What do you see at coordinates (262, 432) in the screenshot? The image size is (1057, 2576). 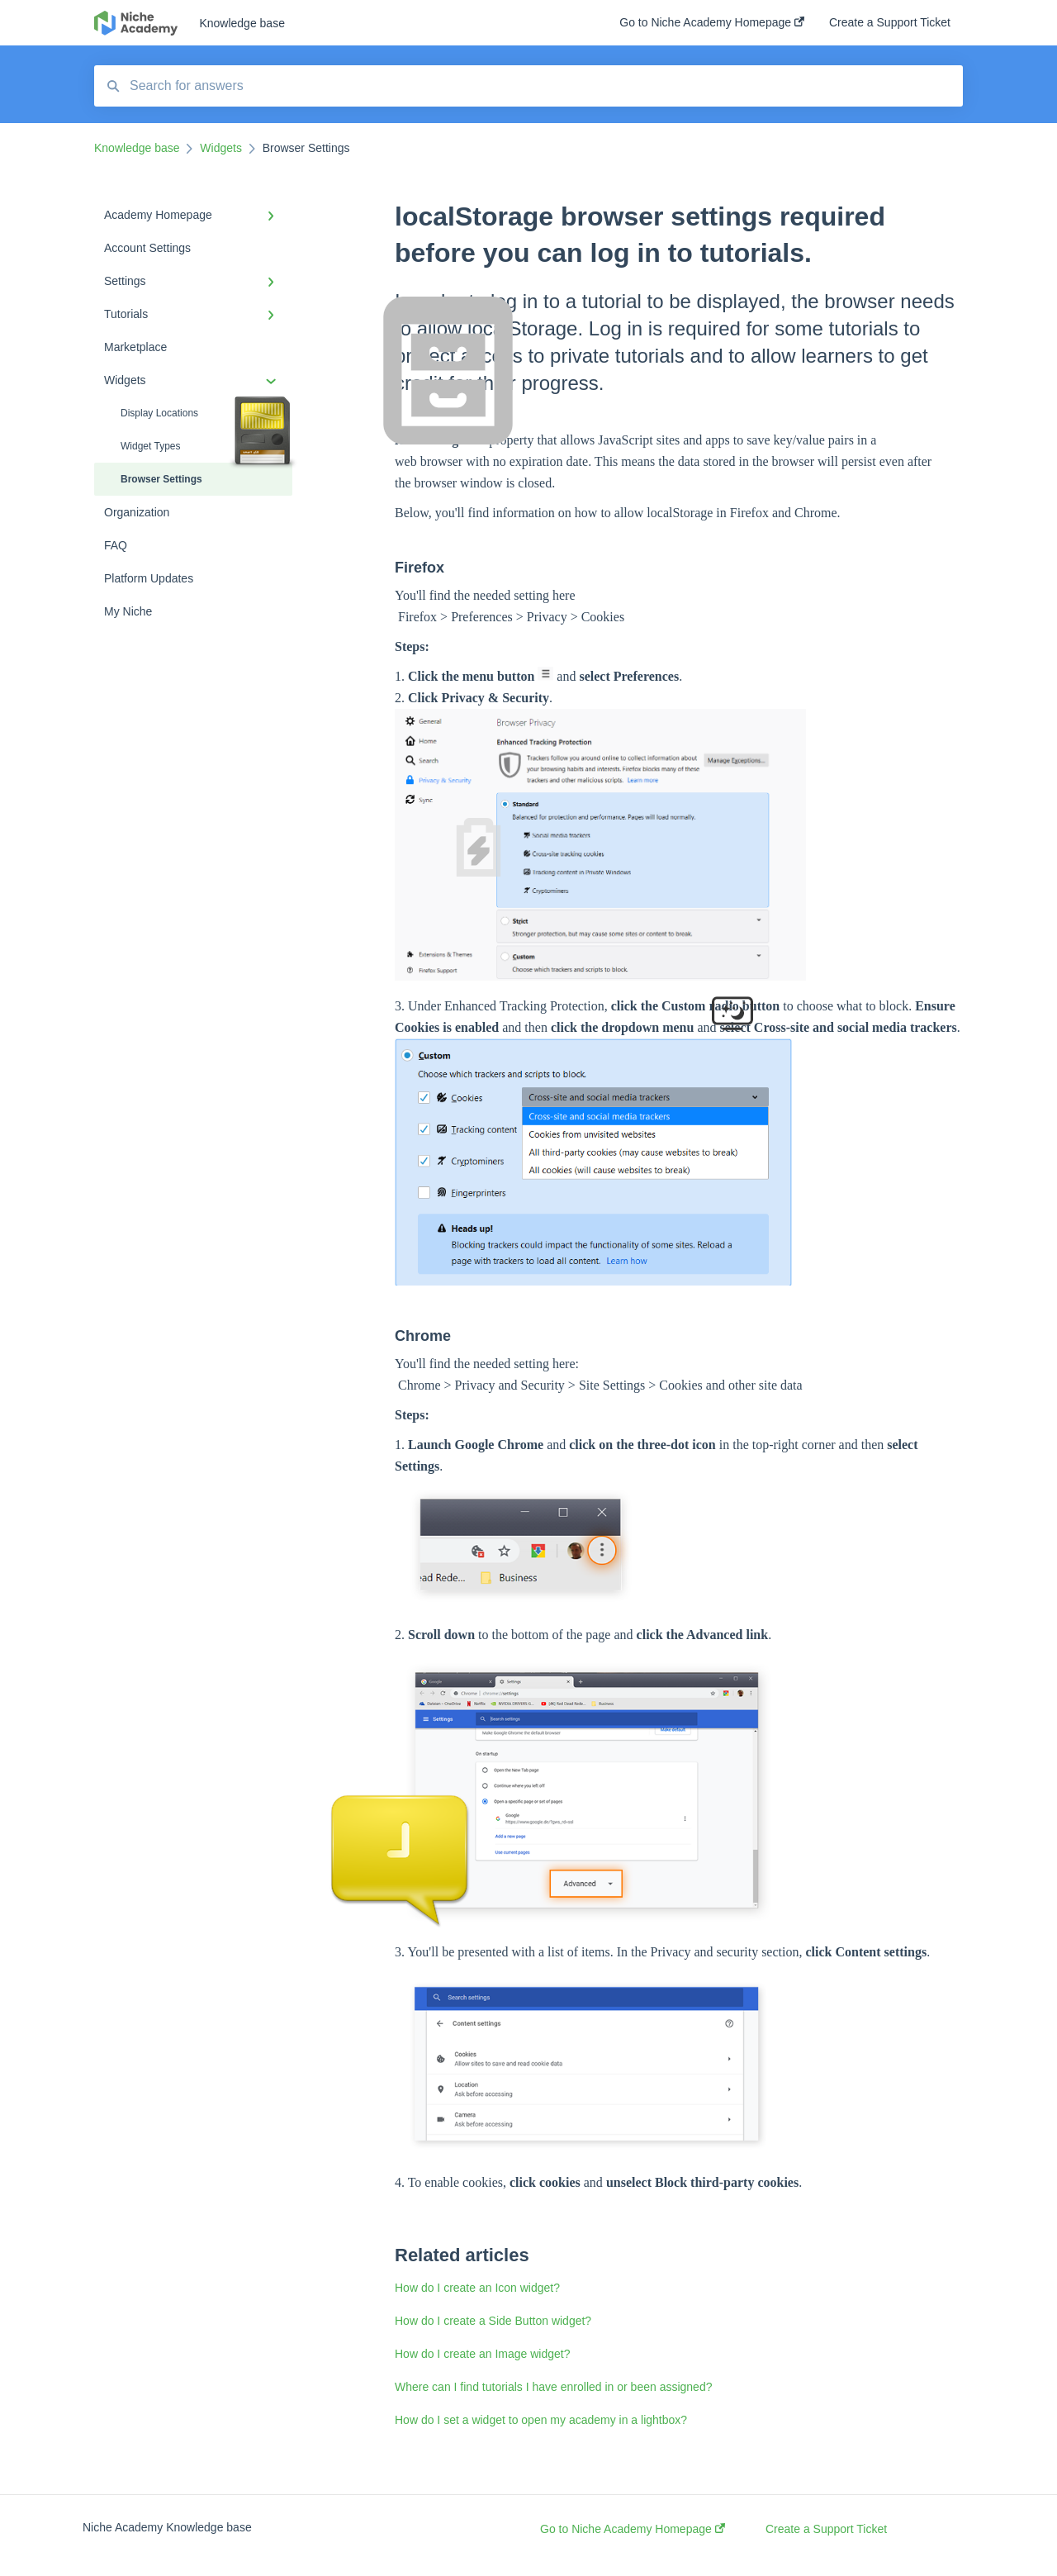 I see `access removable flash storage device` at bounding box center [262, 432].